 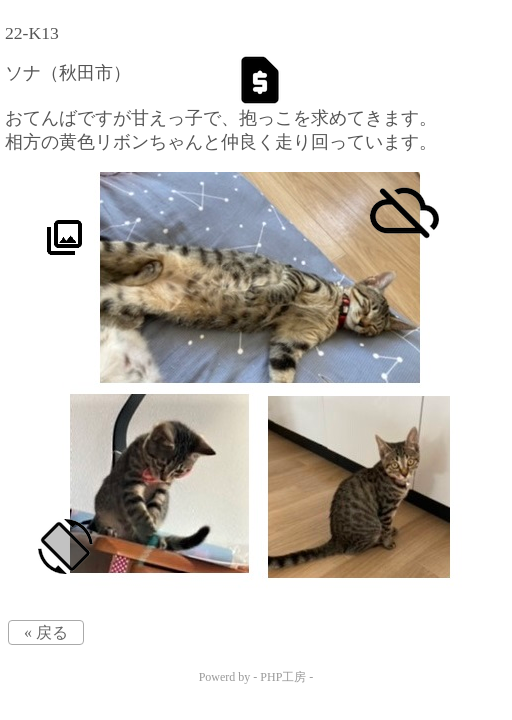 What do you see at coordinates (404, 210) in the screenshot?
I see `indicates no cloud connection or offline status` at bounding box center [404, 210].